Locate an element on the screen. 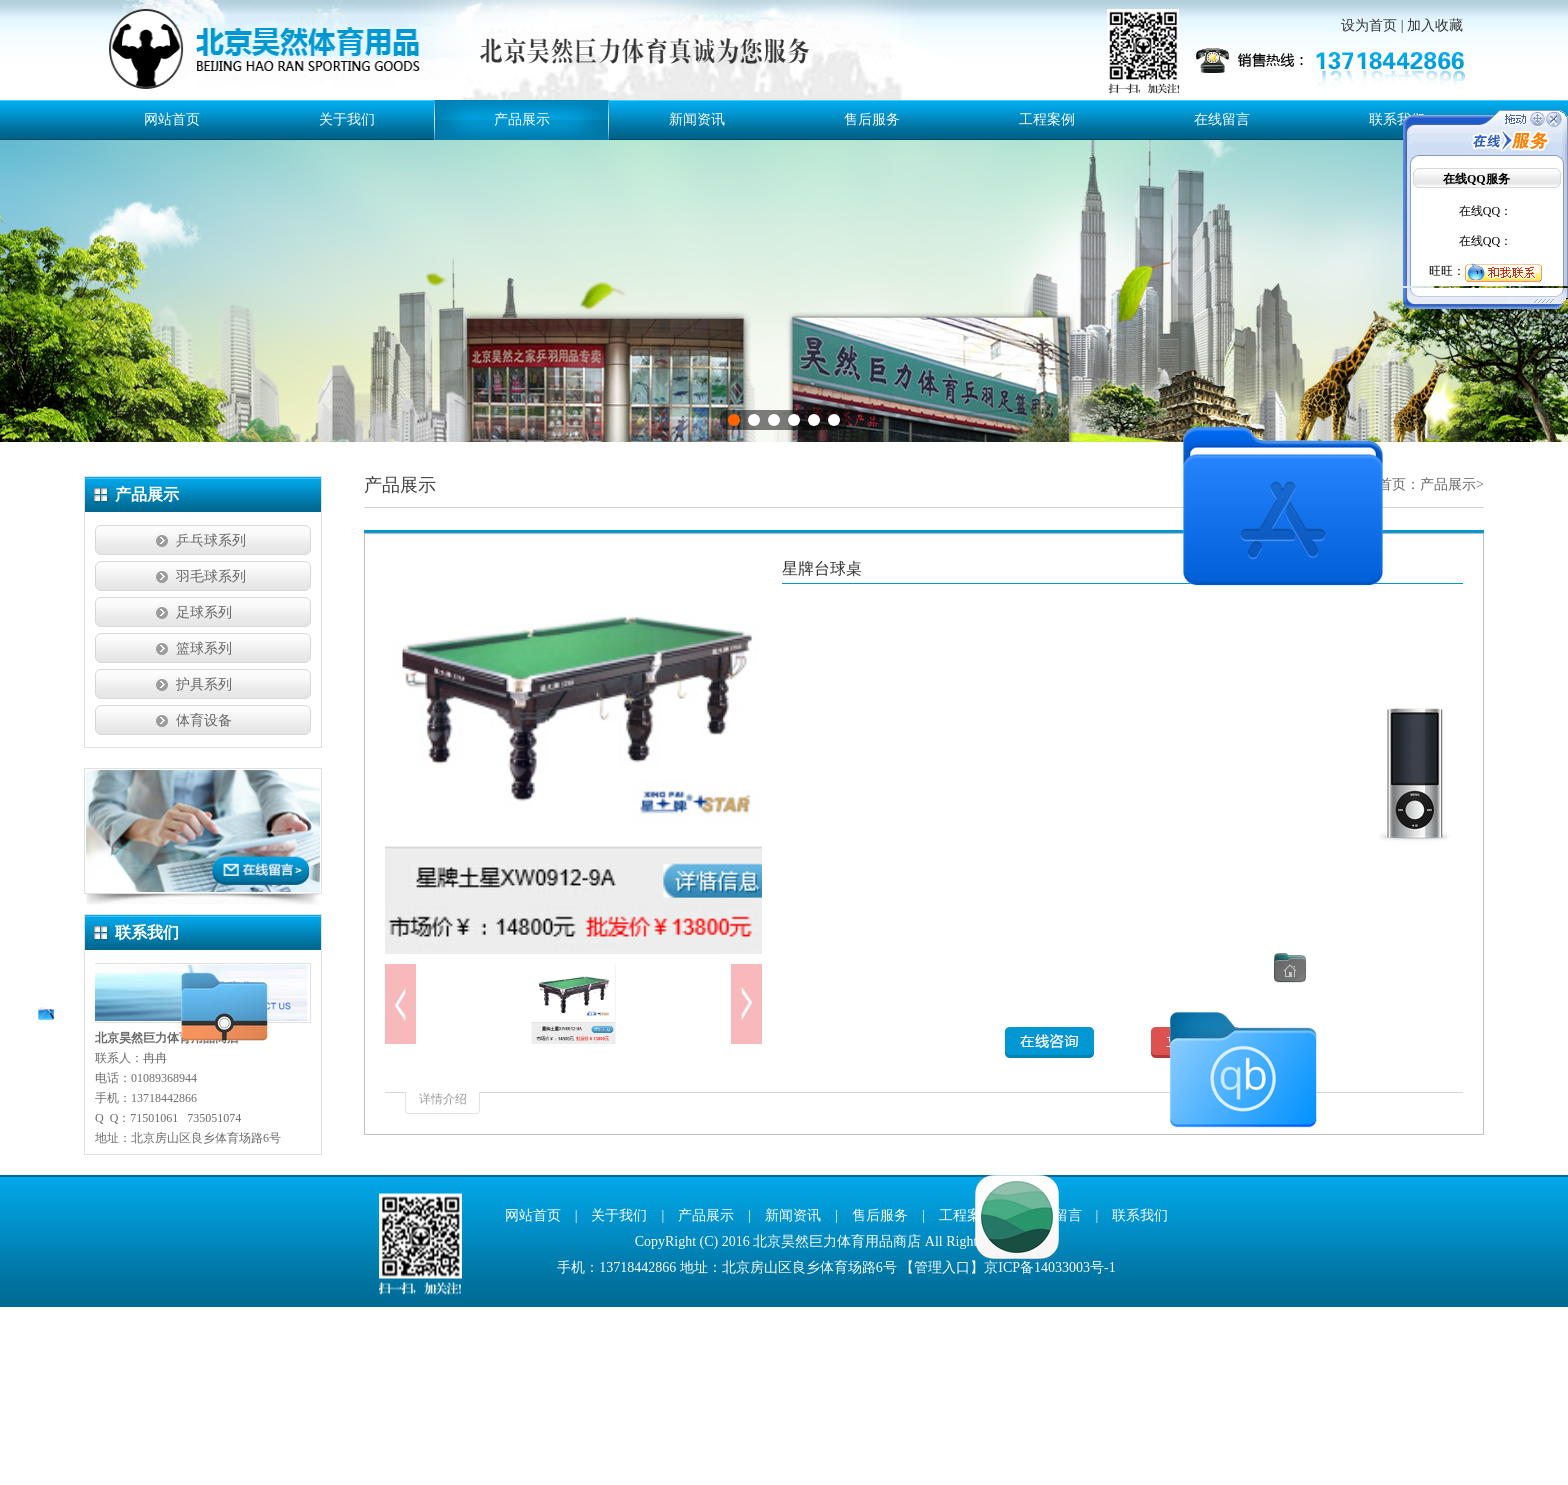 The width and height of the screenshot is (1568, 1485). folder containing pokémon typing game files is located at coordinates (224, 1009).